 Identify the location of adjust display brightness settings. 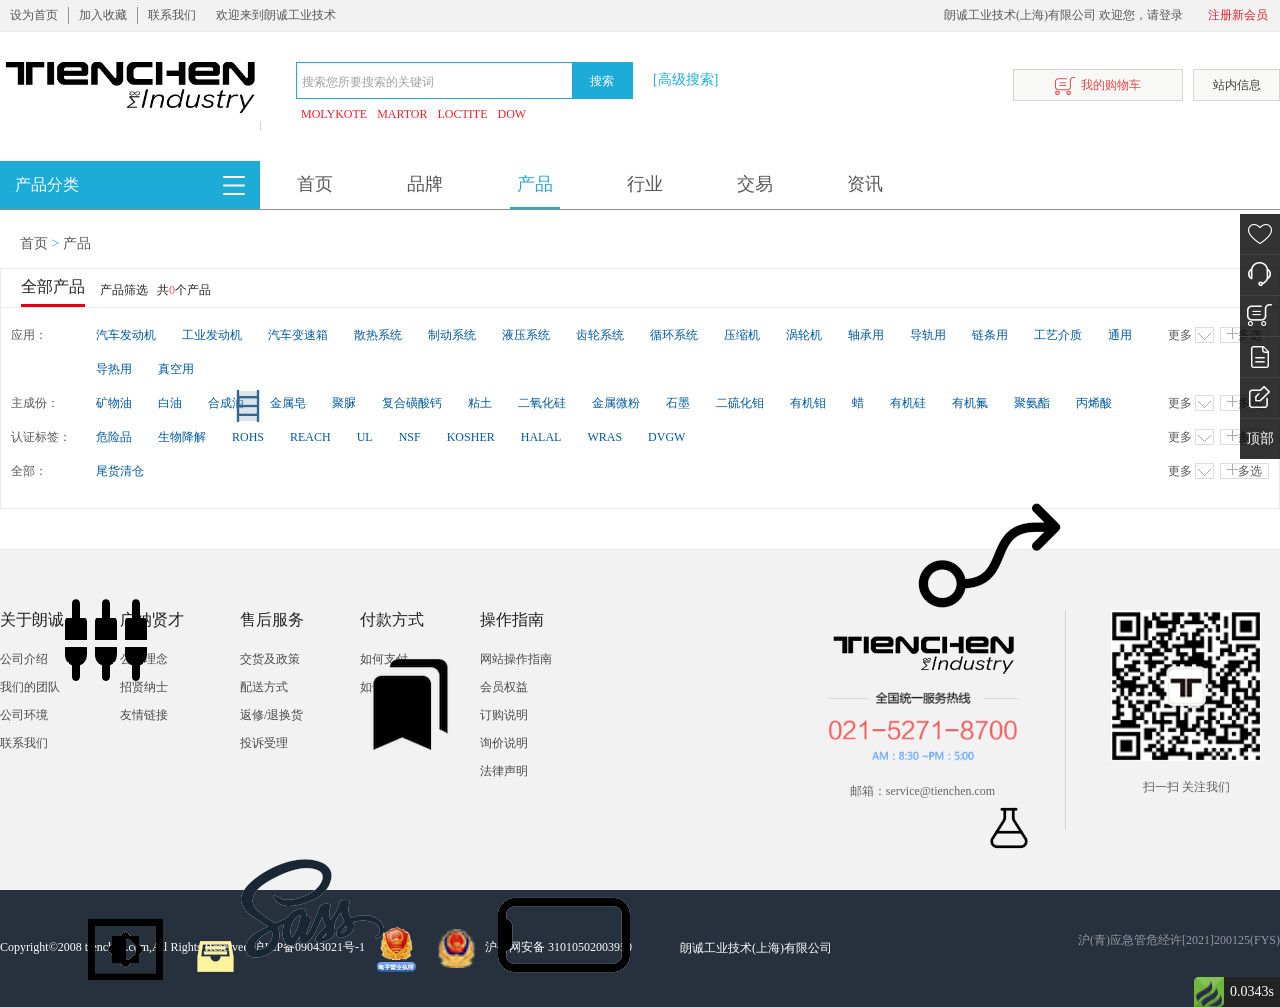
(125, 949).